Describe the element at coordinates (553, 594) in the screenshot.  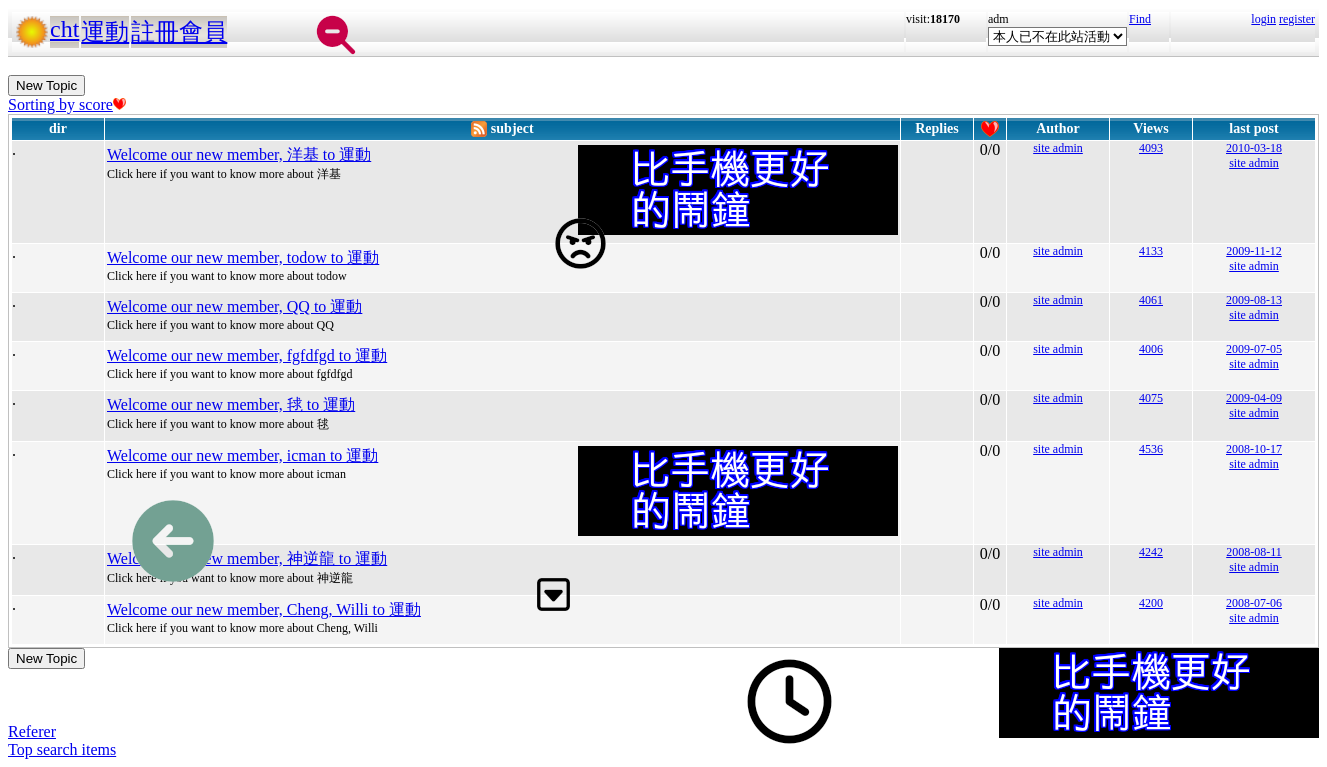
I see `expand dropdown menu` at that location.